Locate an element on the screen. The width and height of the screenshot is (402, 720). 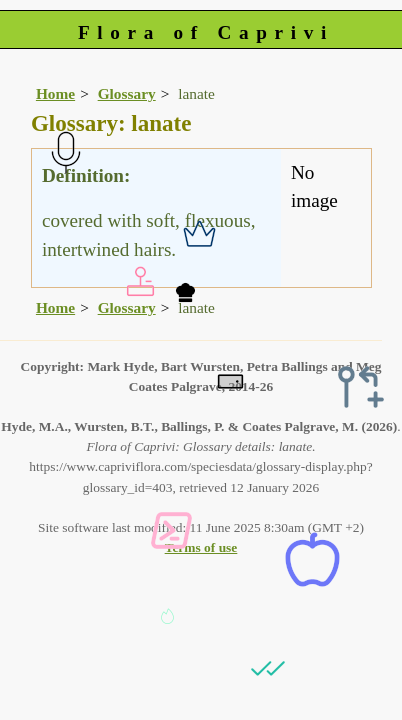
browse recipes or cooking content is located at coordinates (185, 292).